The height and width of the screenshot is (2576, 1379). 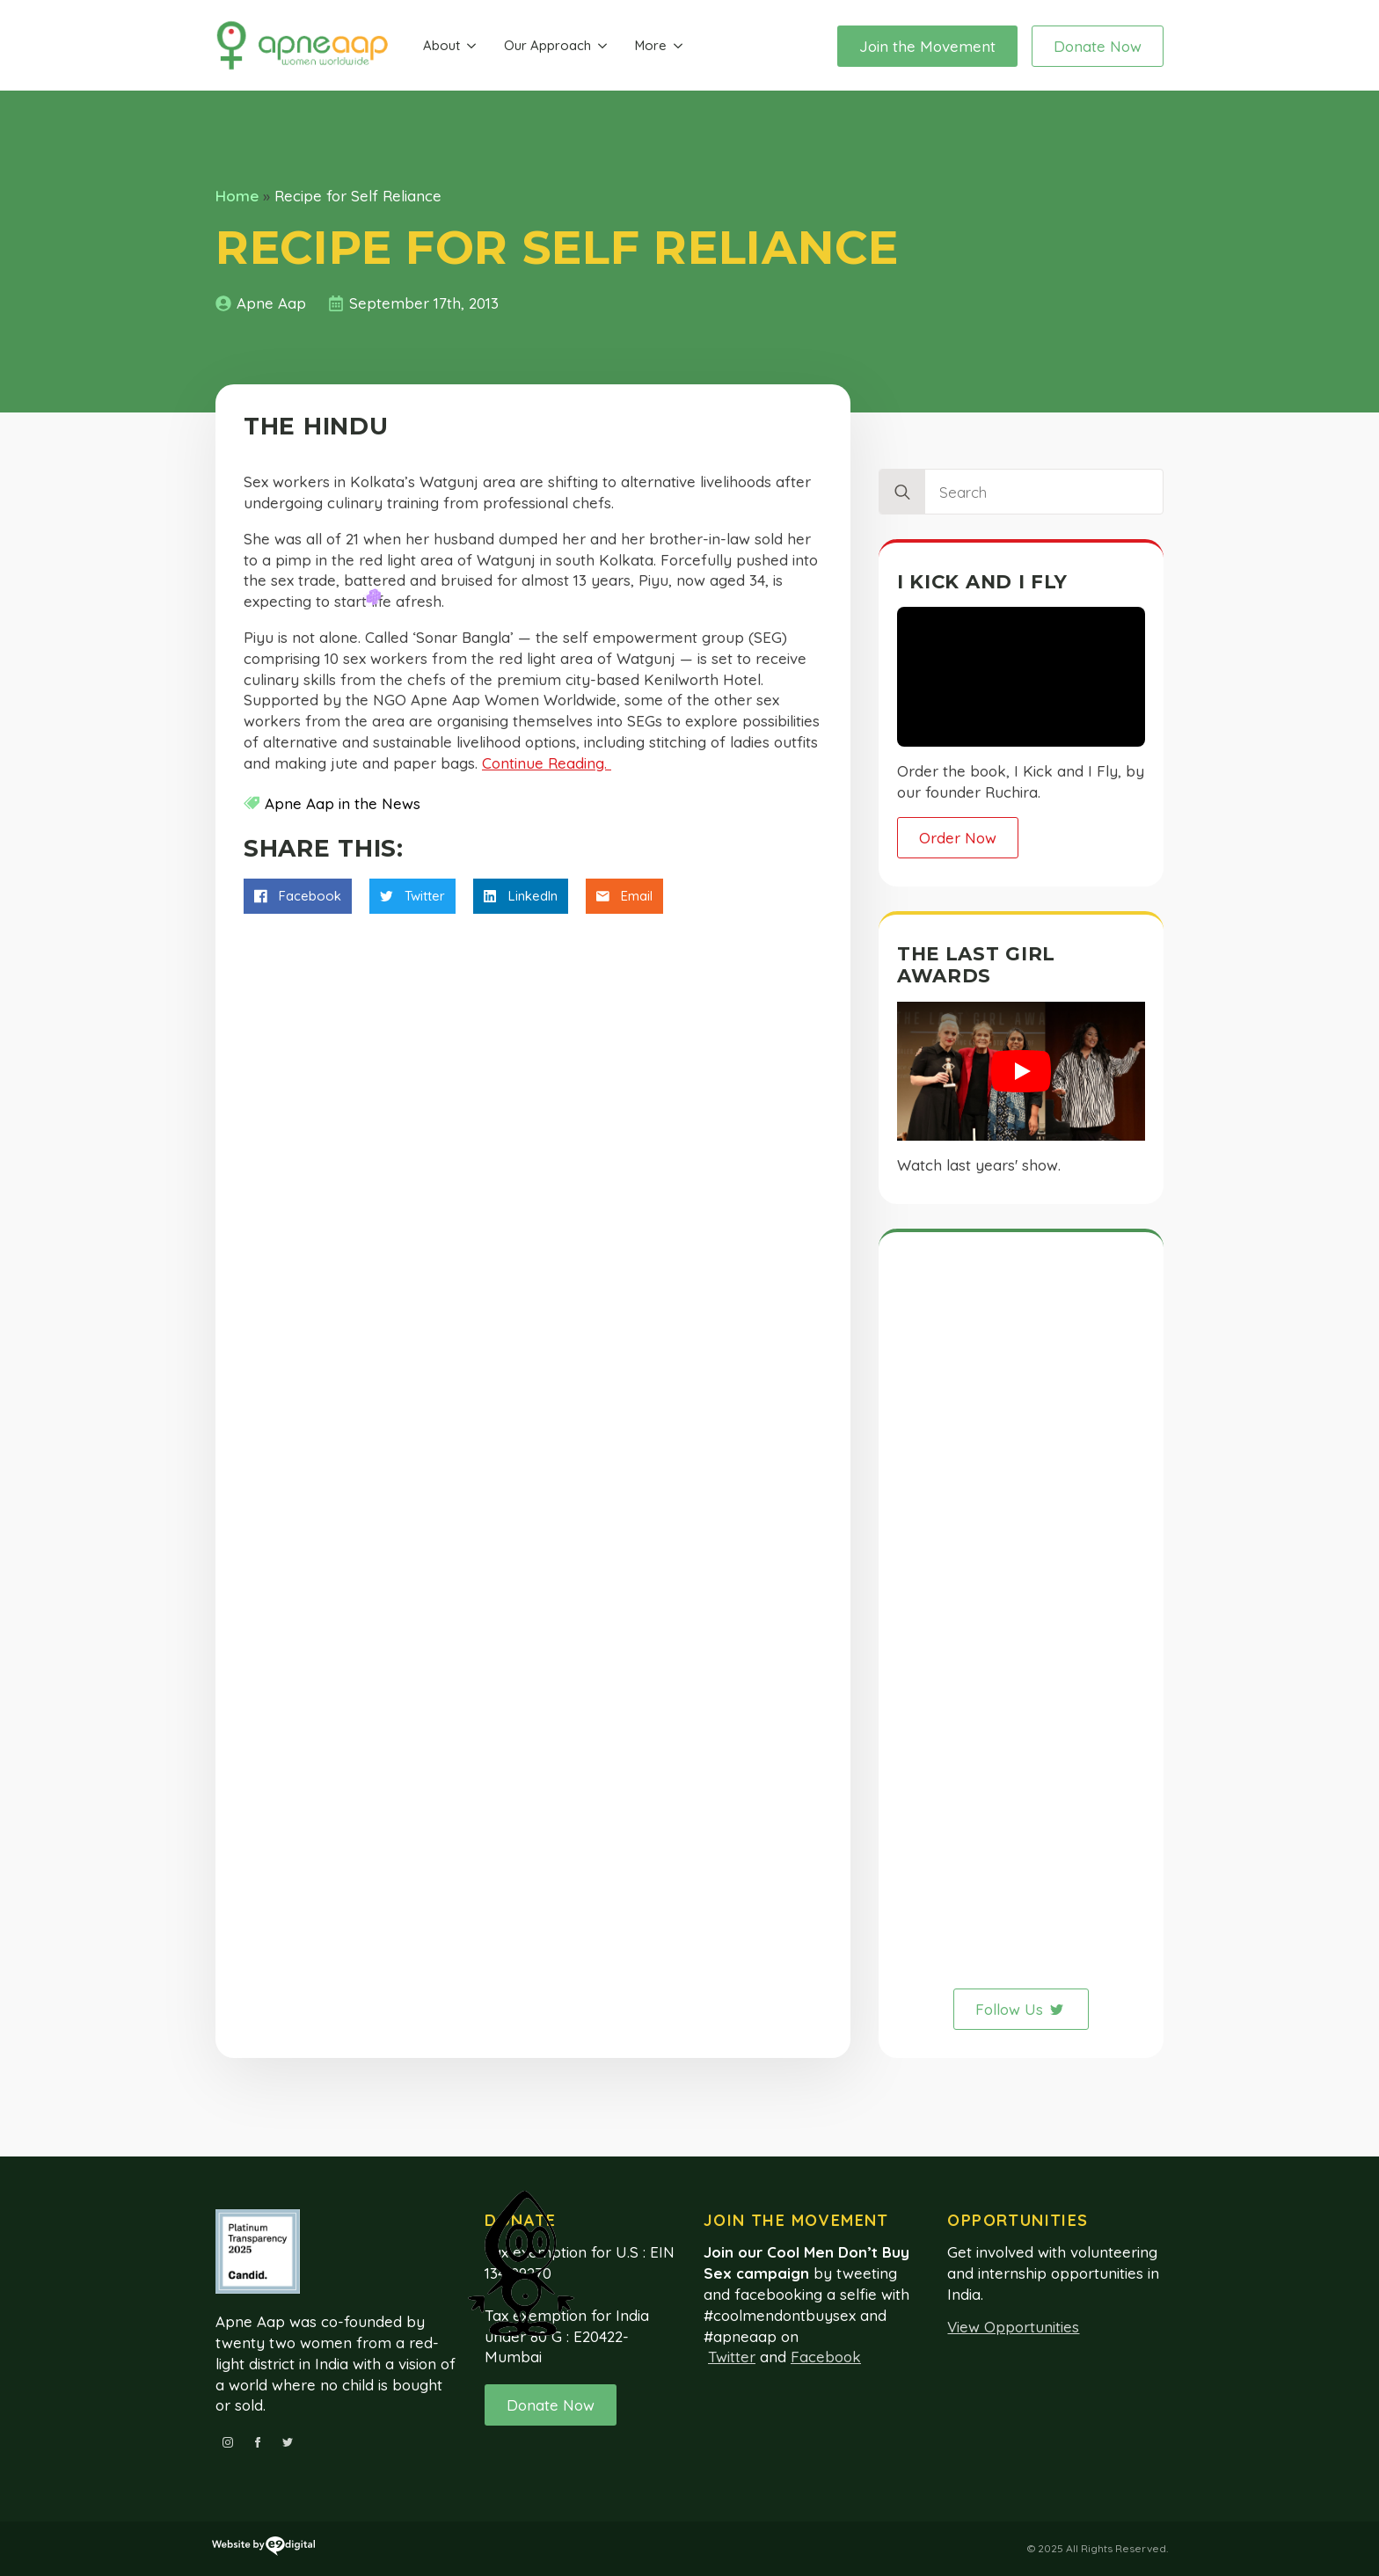 I want to click on visit the CodeProject website, so click(x=521, y=2263).